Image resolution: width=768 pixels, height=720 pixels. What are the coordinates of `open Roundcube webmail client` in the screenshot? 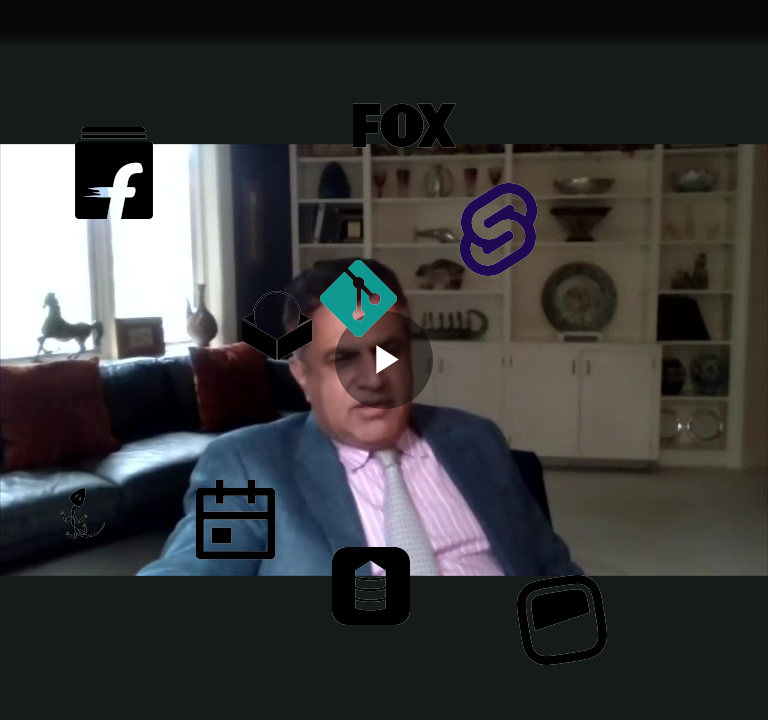 It's located at (277, 326).